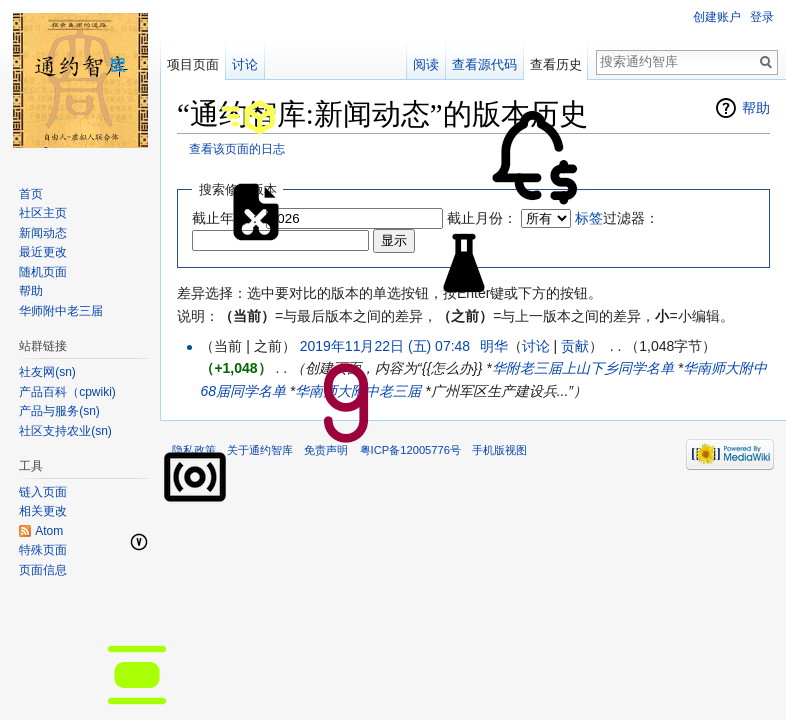 Image resolution: width=786 pixels, height=720 pixels. I want to click on send or ship a package, so click(249, 116).